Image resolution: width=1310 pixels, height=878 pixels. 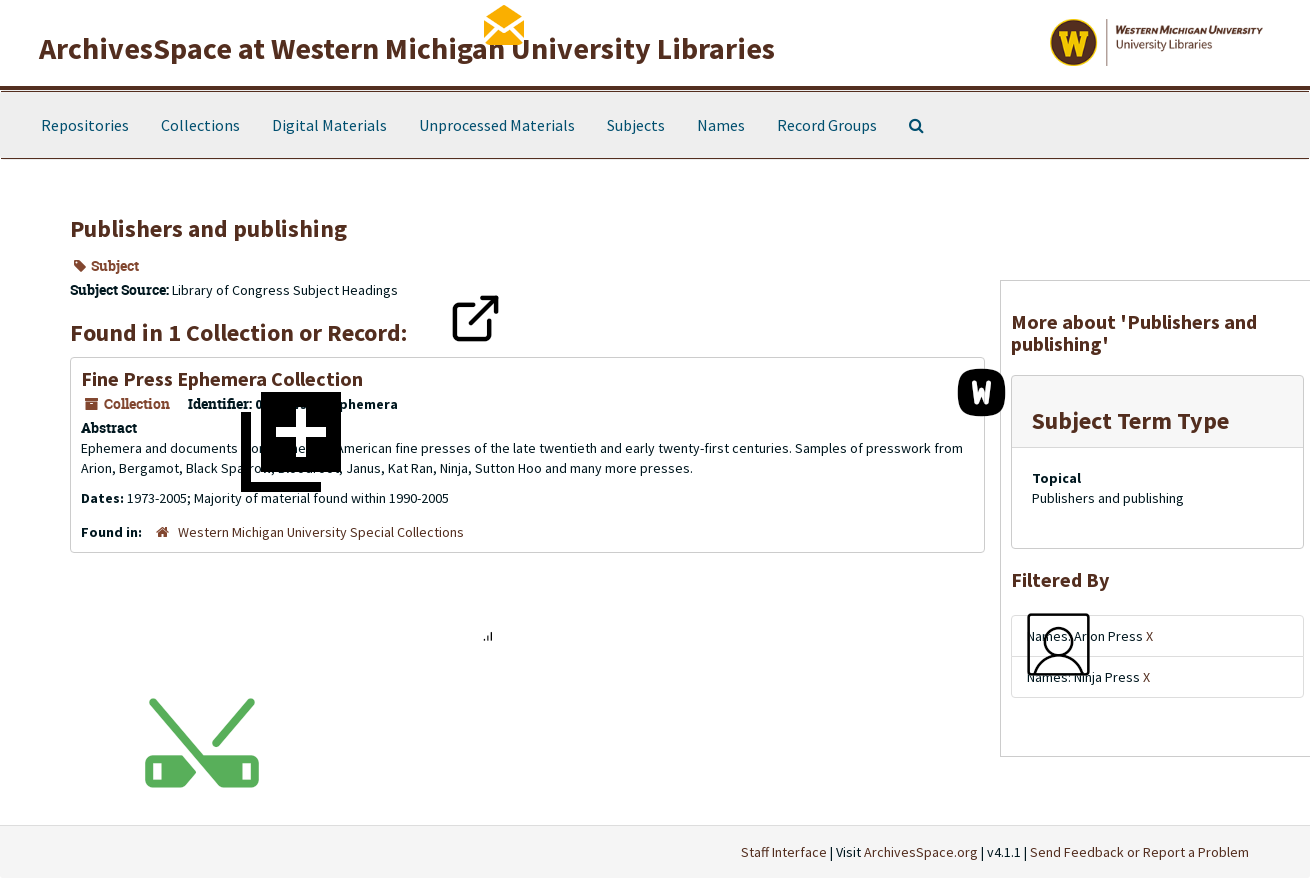 What do you see at coordinates (504, 25) in the screenshot?
I see `an opened or read email message` at bounding box center [504, 25].